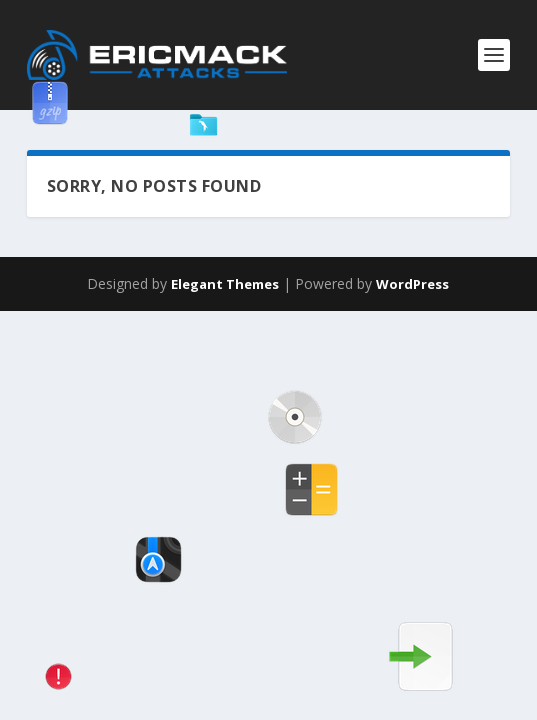  Describe the element at coordinates (158, 559) in the screenshot. I see `open apple maps` at that location.